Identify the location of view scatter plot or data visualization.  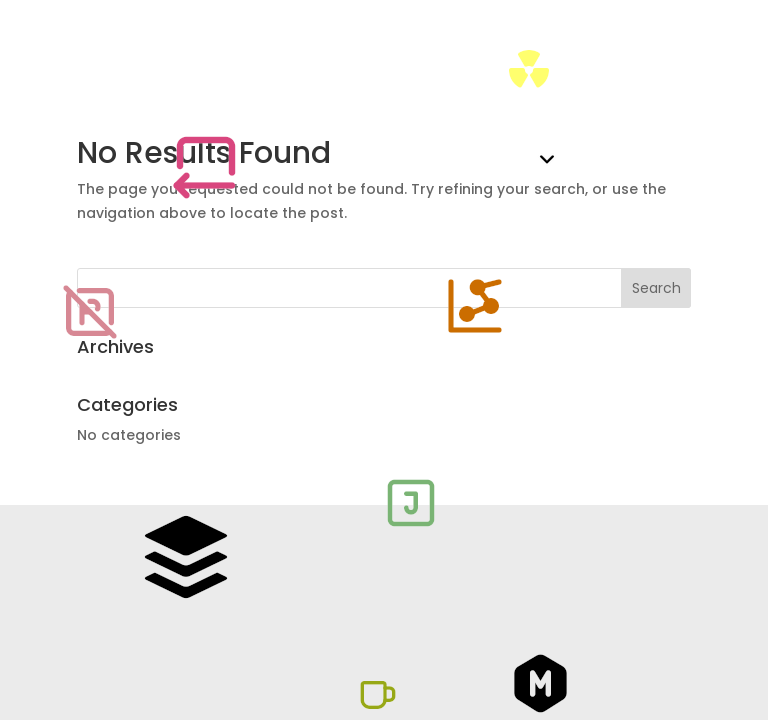
(475, 306).